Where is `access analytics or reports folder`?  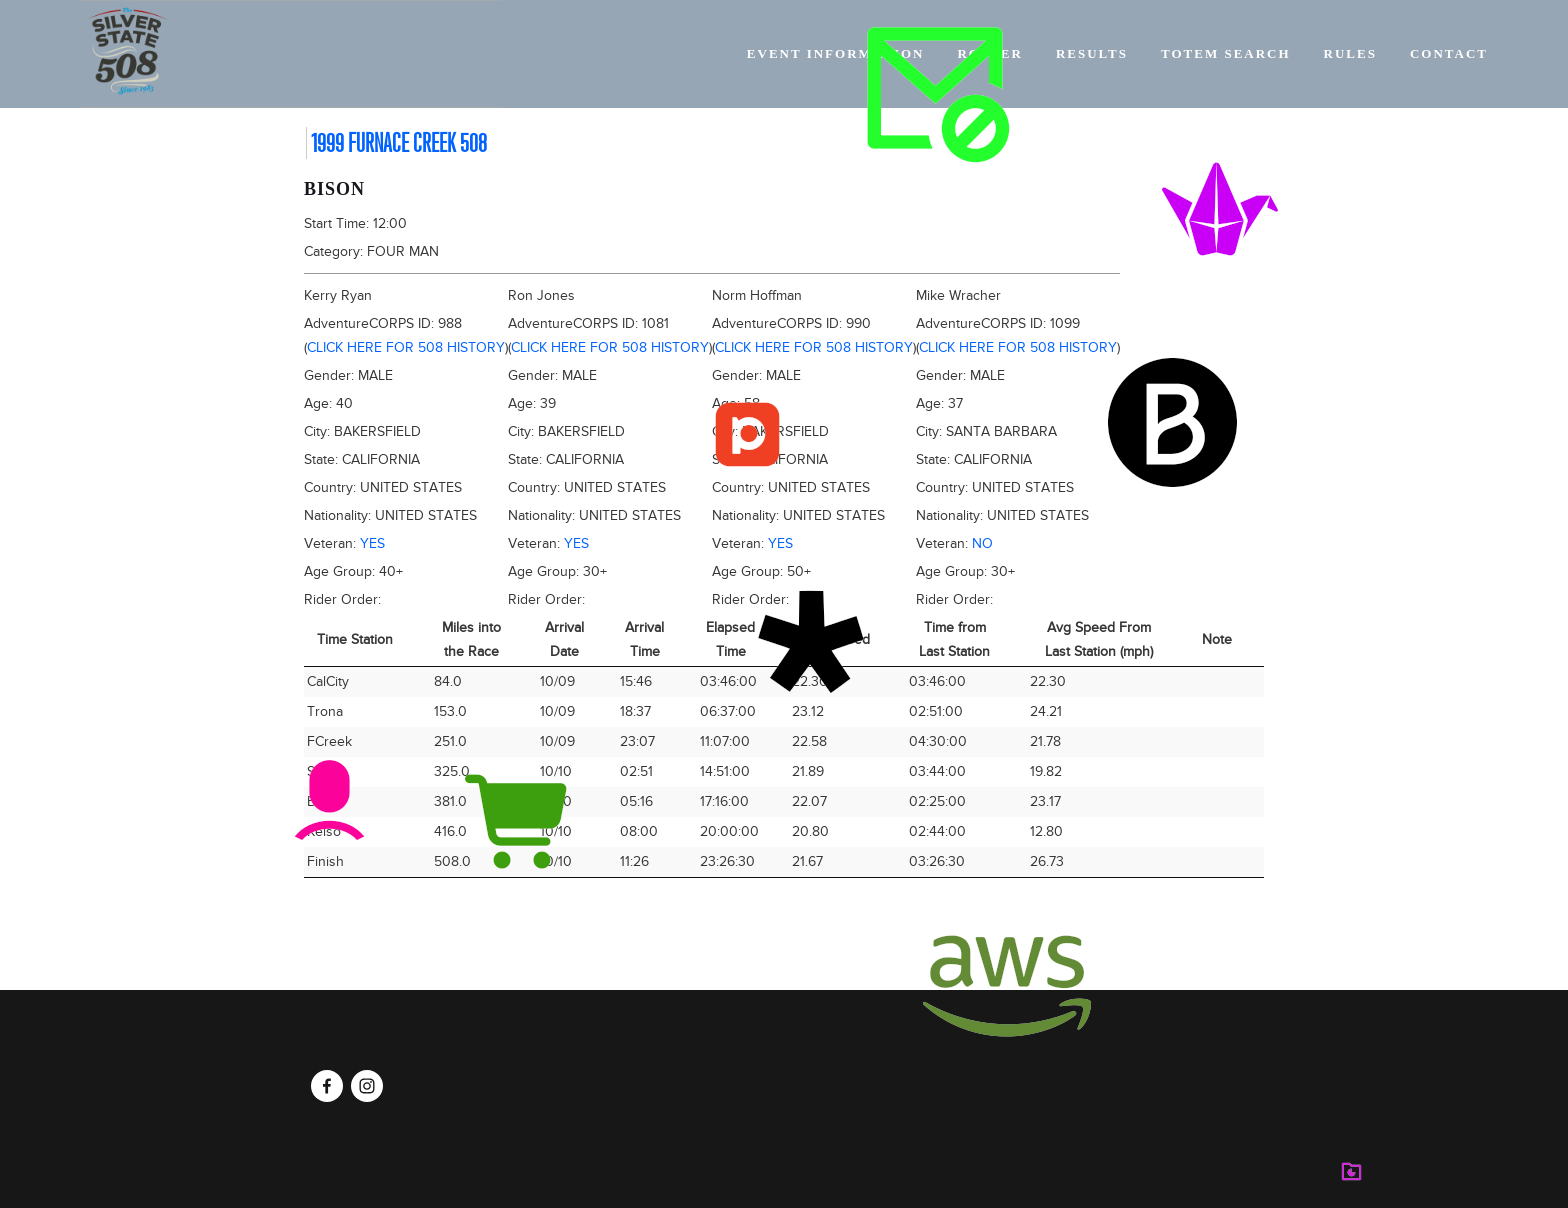
access analytics or reports folder is located at coordinates (1351, 1171).